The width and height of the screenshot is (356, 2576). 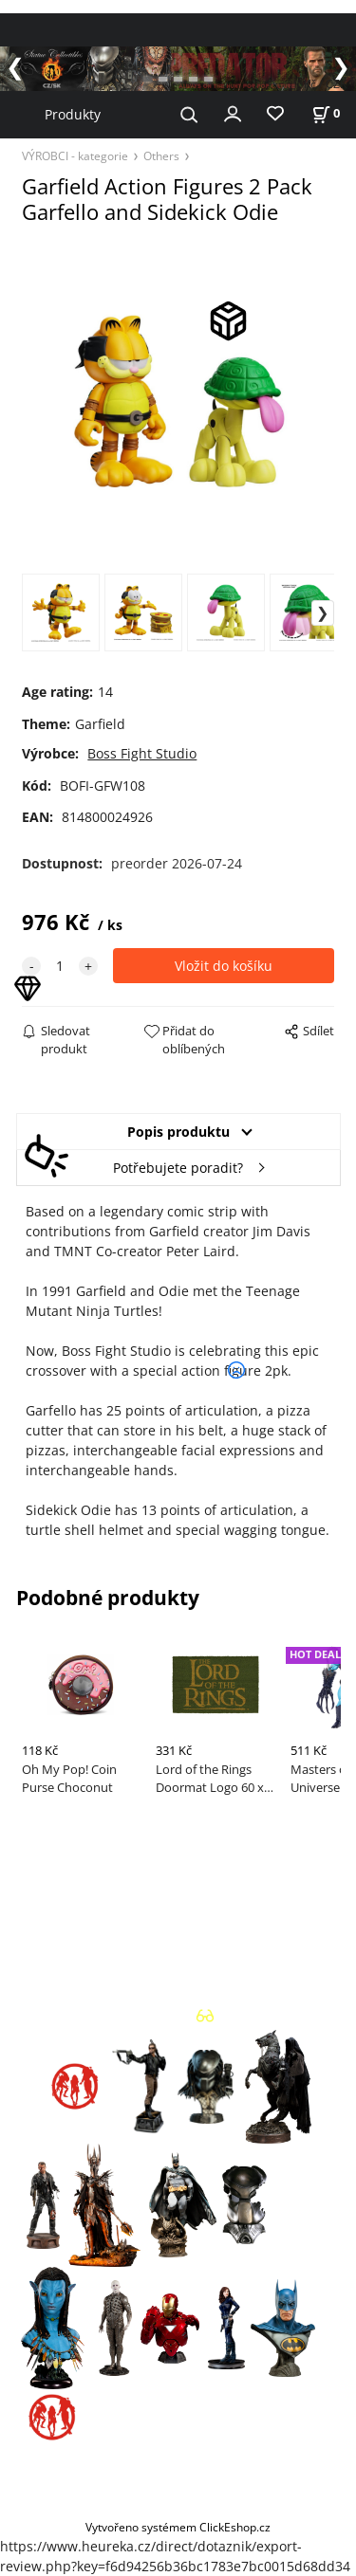 What do you see at coordinates (47, 1156) in the screenshot?
I see `spotlight or highlight feature` at bounding box center [47, 1156].